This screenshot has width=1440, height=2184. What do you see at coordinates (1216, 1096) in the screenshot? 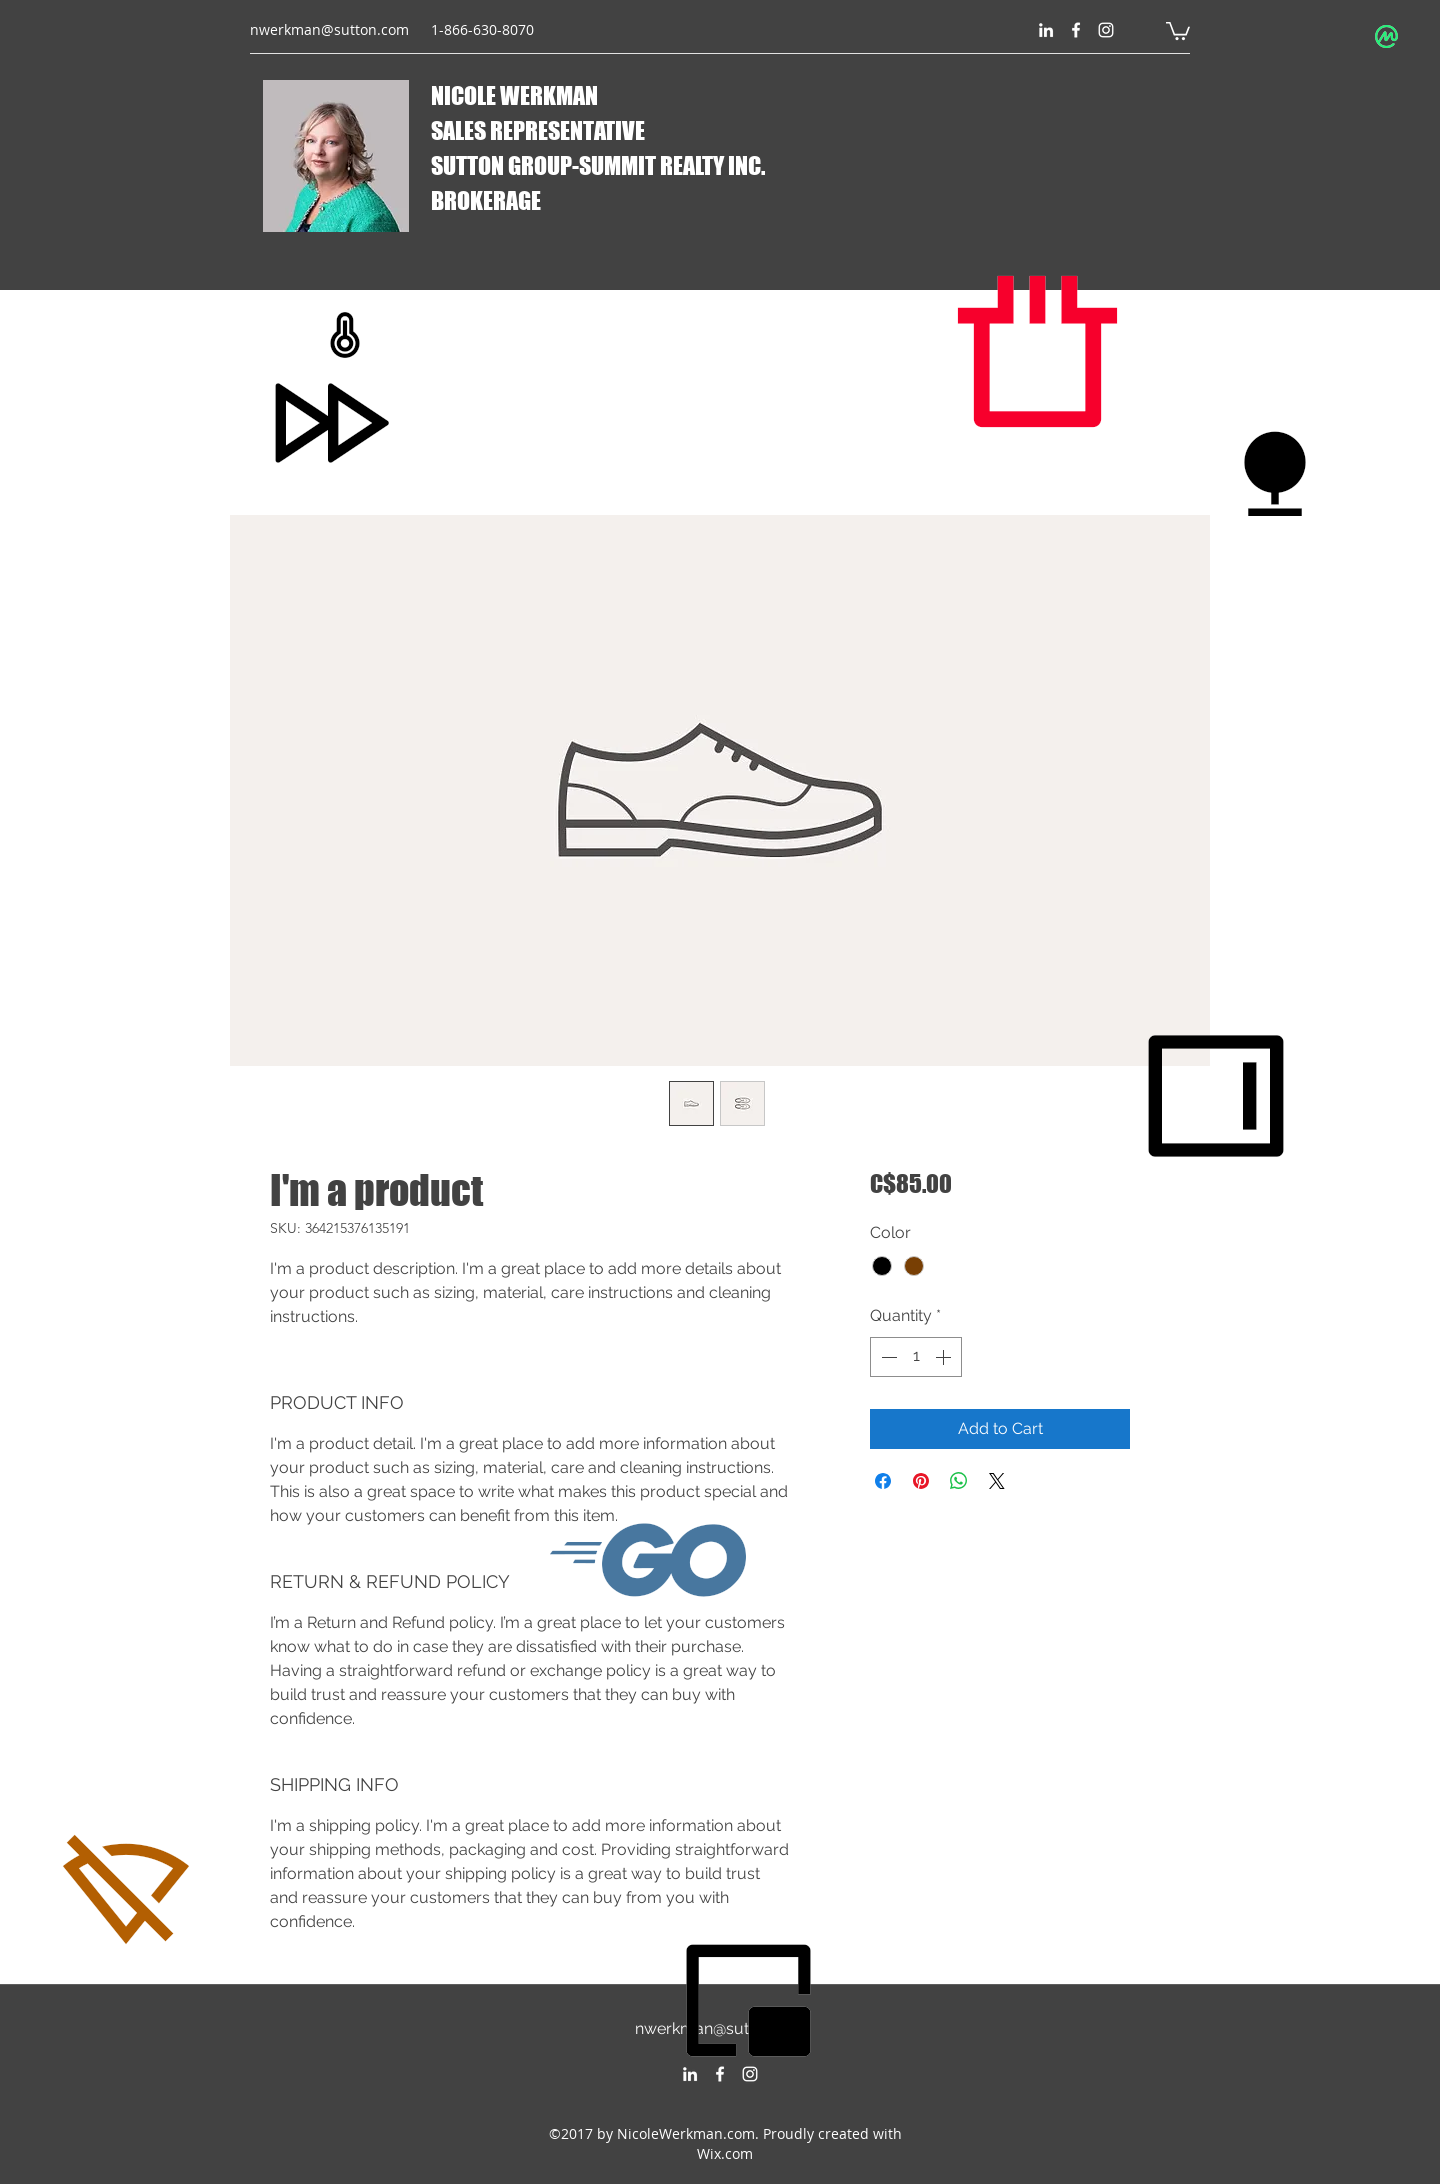
I see `switch to right sidebar layout` at bounding box center [1216, 1096].